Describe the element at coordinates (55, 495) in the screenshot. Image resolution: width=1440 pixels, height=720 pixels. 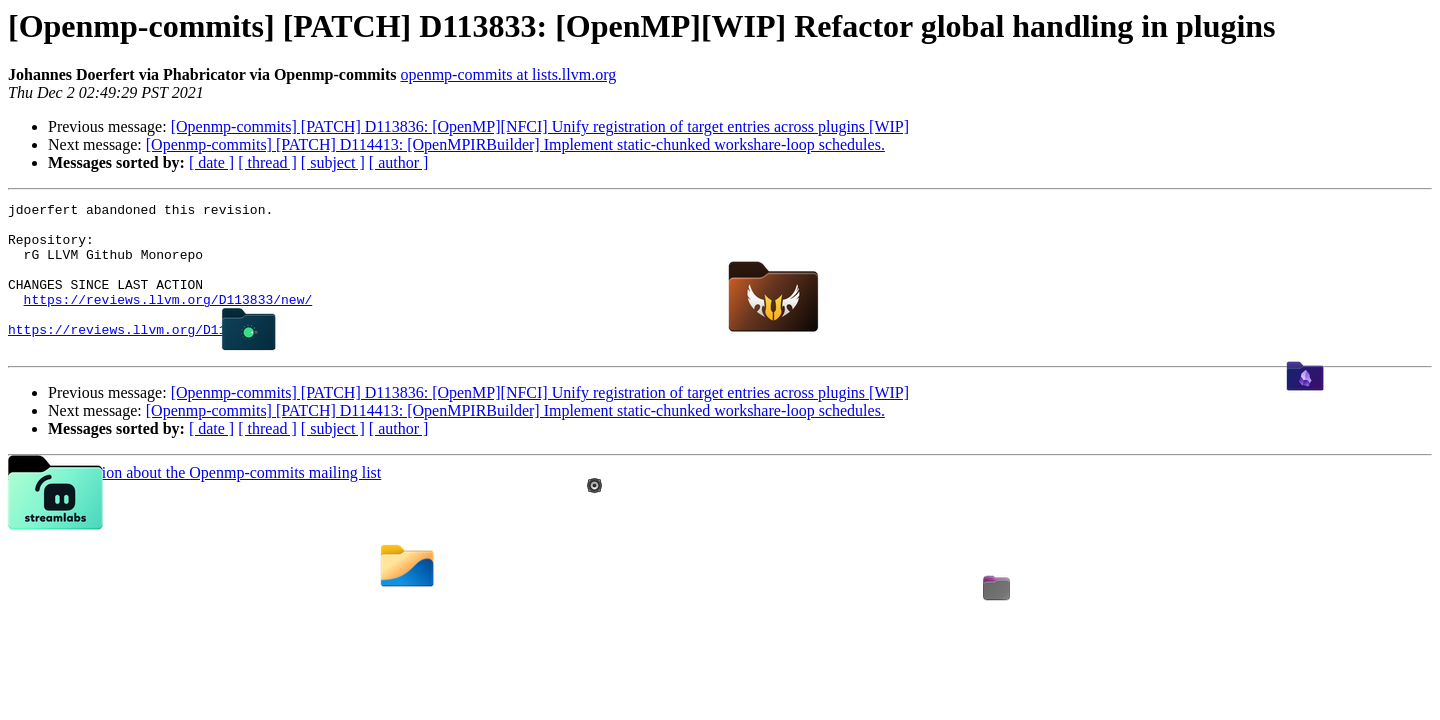
I see `open streamlabs project files folder` at that location.